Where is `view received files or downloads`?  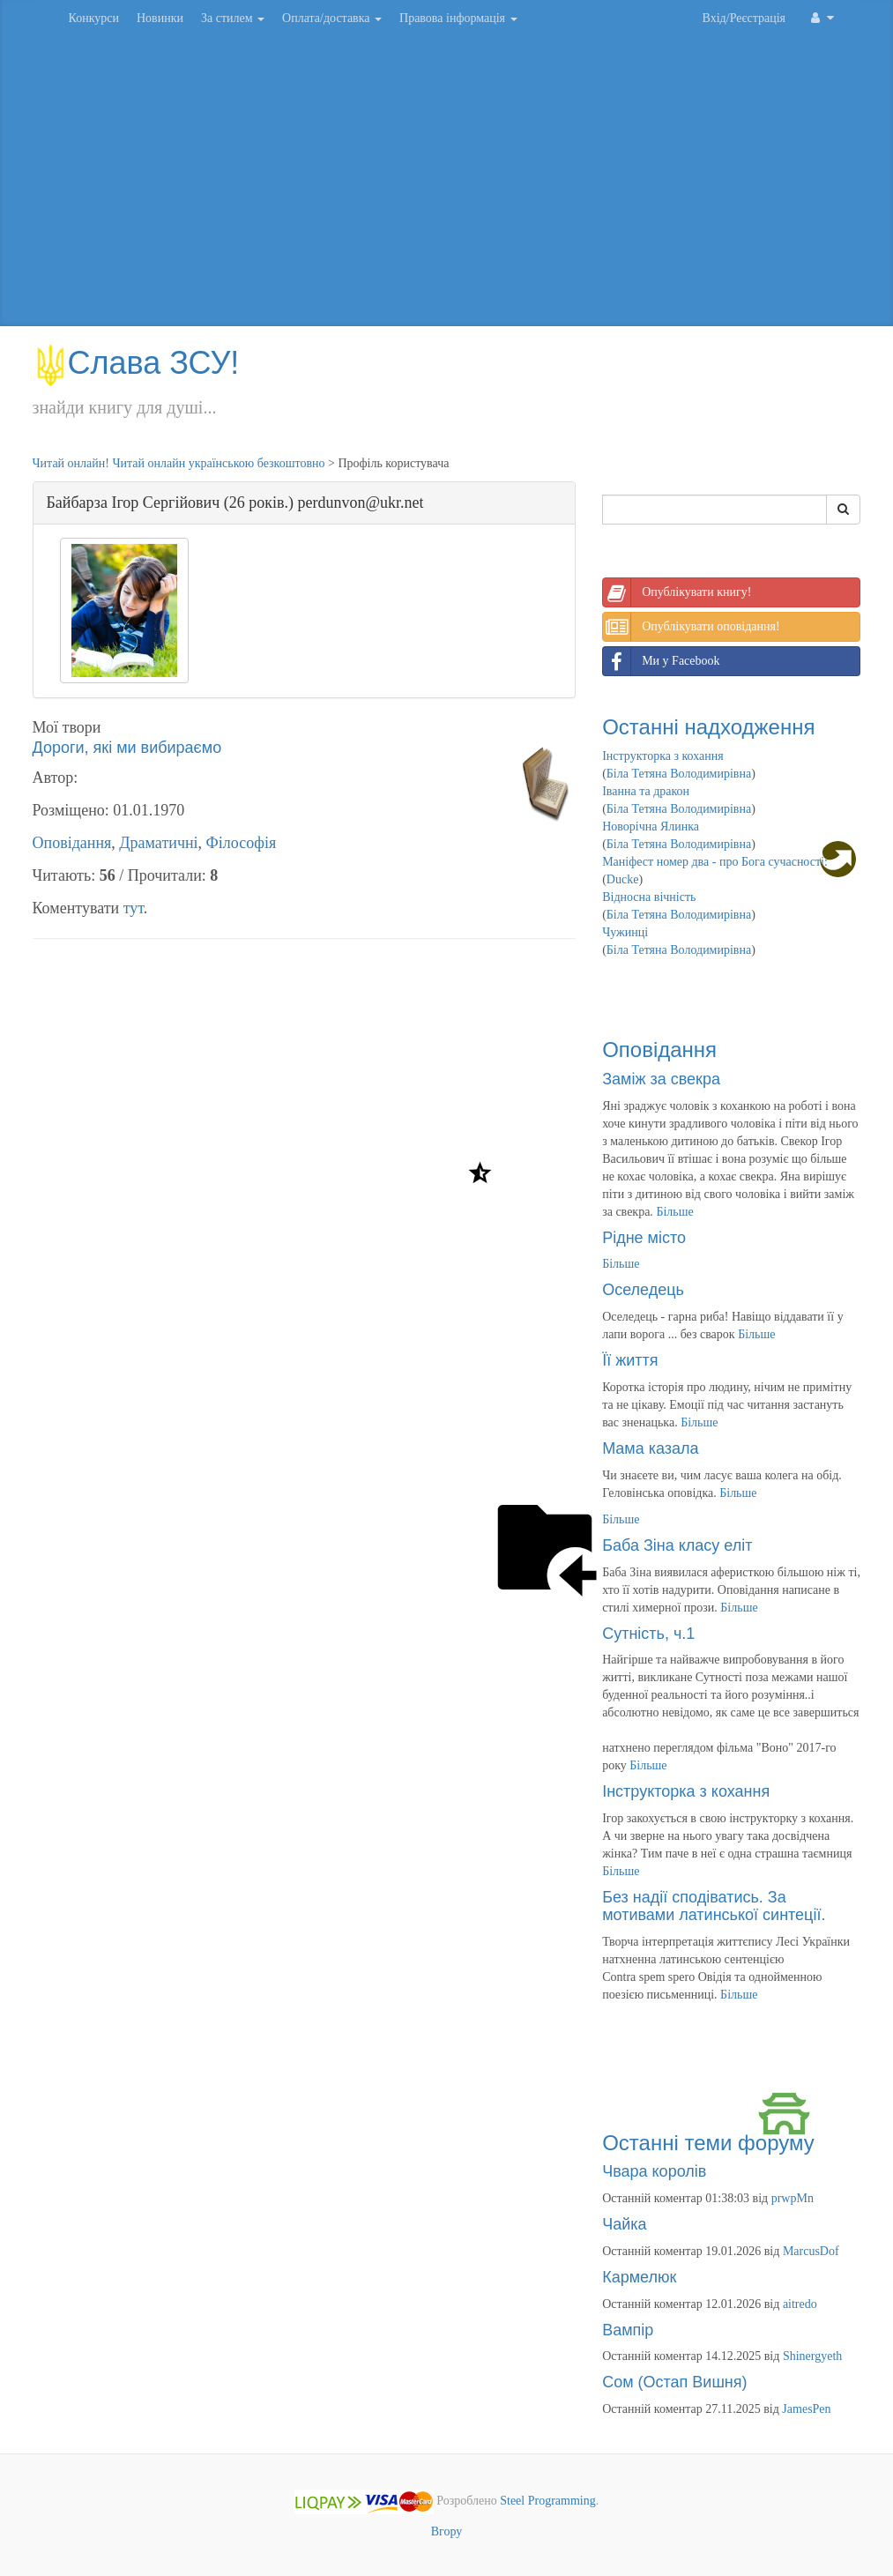
view received files or downloads is located at coordinates (545, 1547).